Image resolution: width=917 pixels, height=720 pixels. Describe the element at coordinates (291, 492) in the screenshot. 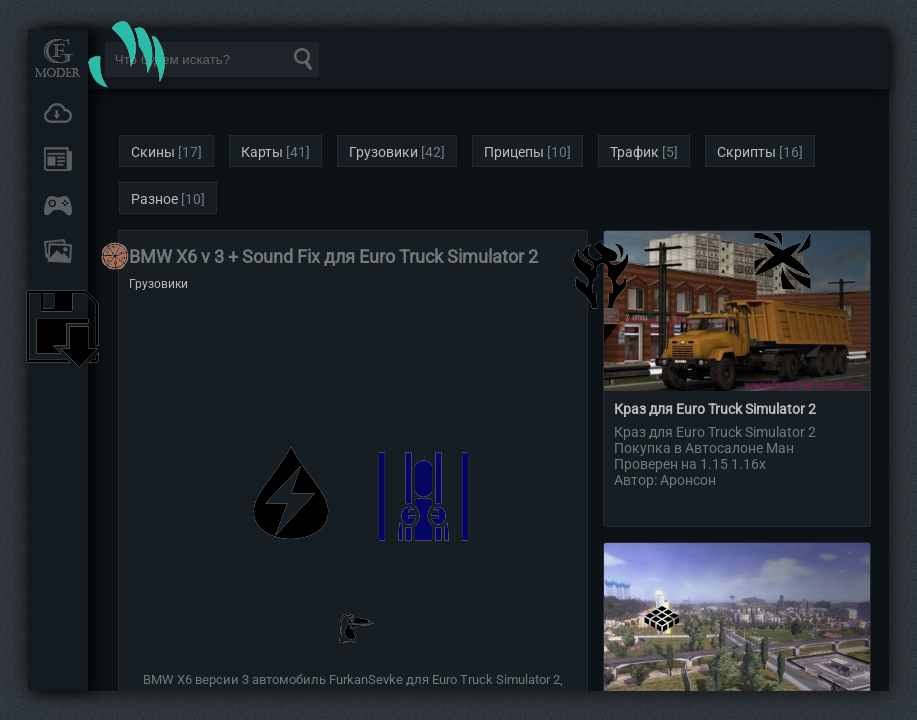

I see `indicates hydroelectric or water-based power` at that location.